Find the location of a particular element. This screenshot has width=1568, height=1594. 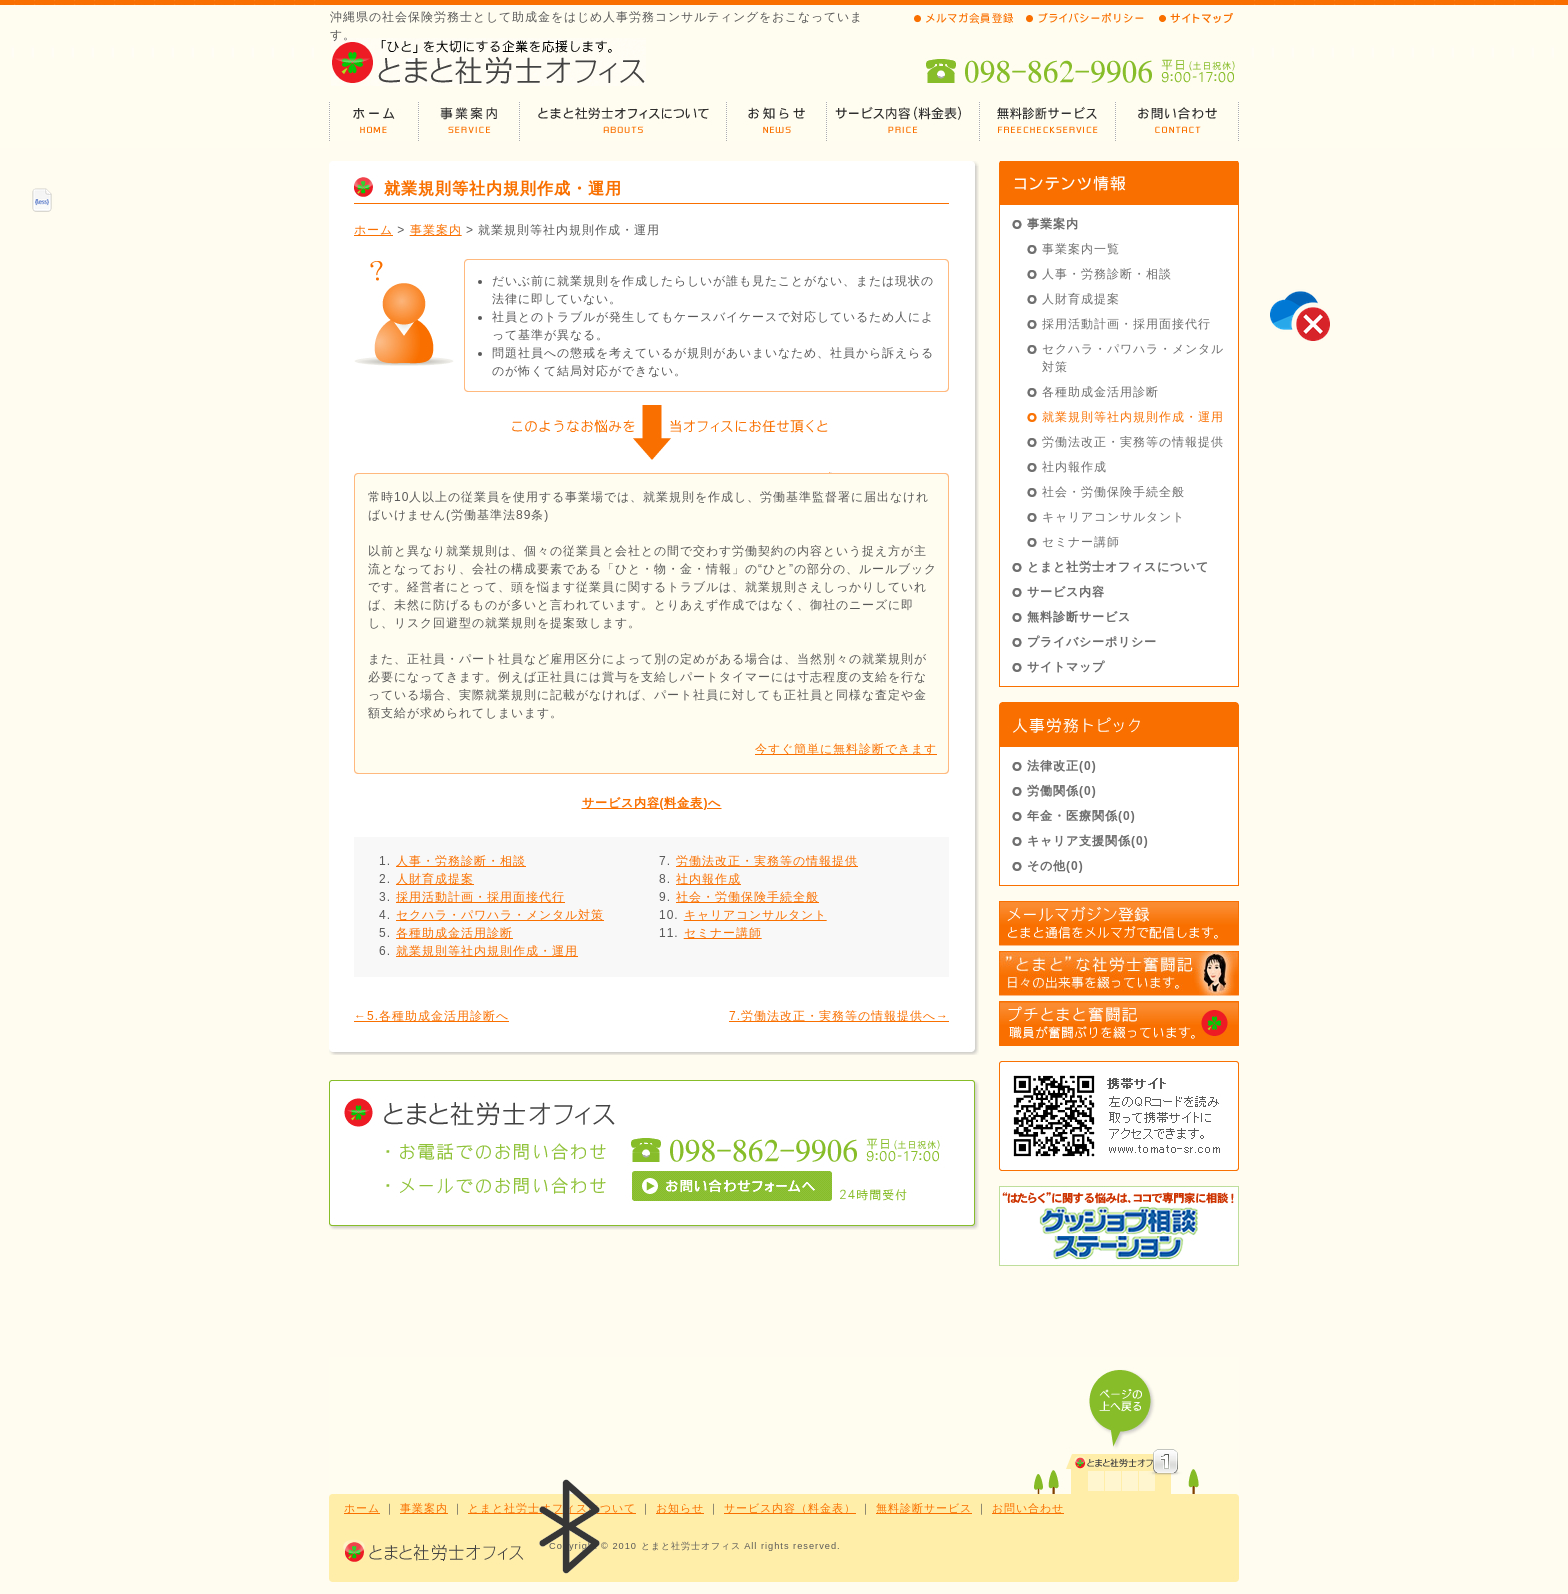

reset zoom to 100% or original size is located at coordinates (1165, 1460).